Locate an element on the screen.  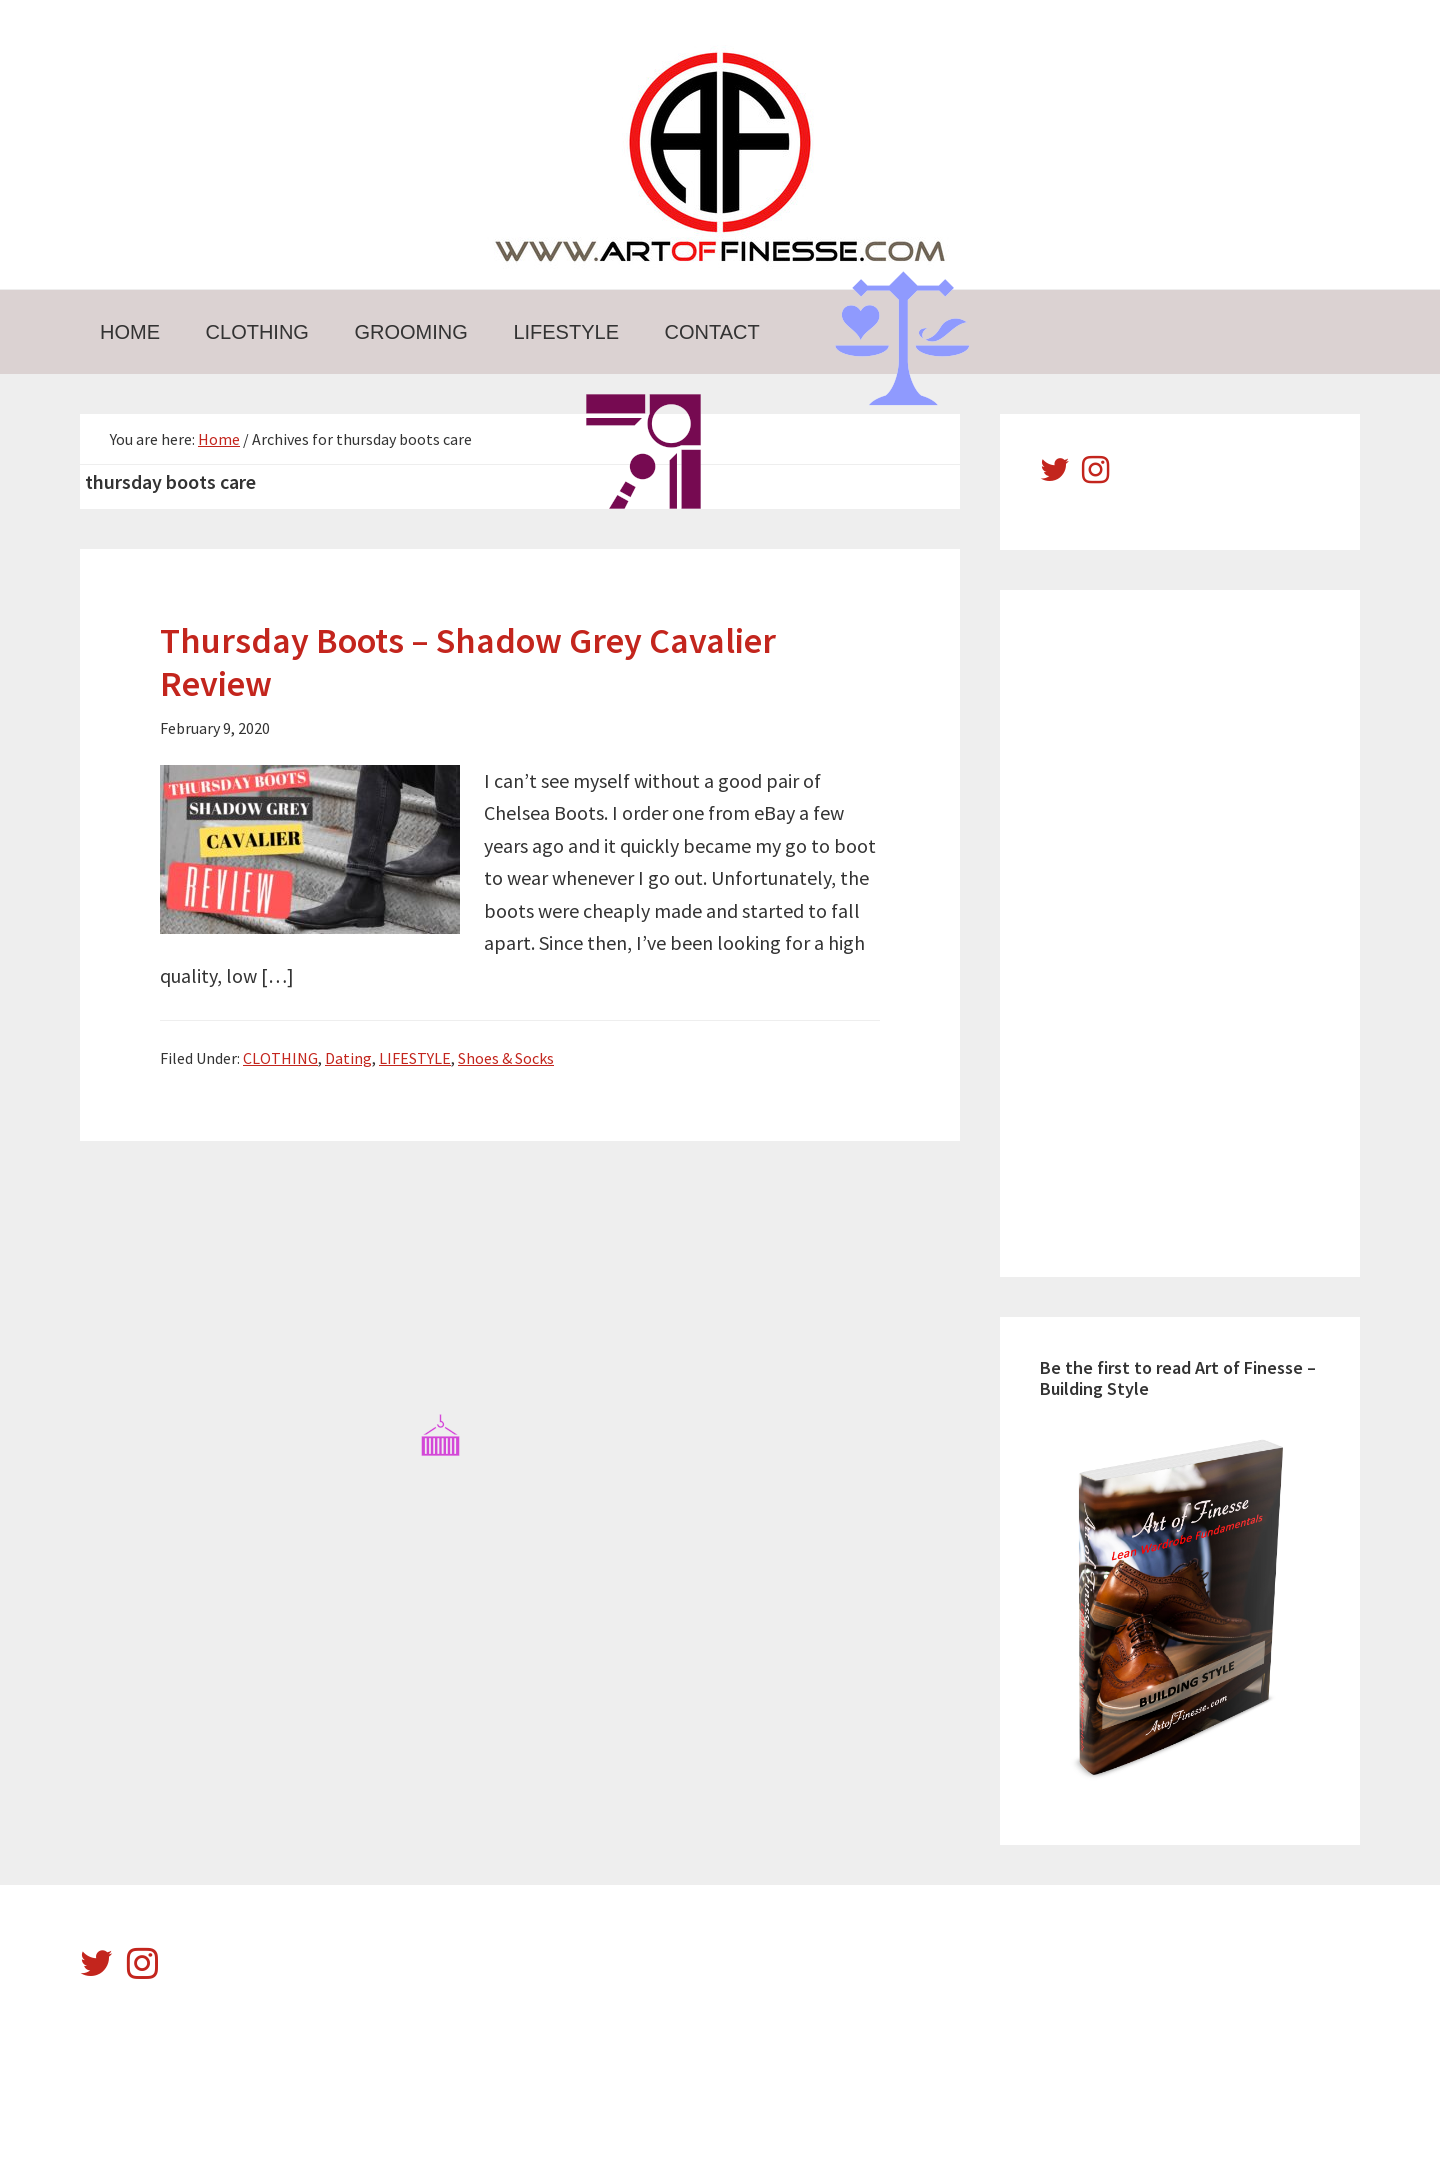
balance between love and nature is located at coordinates (902, 337).